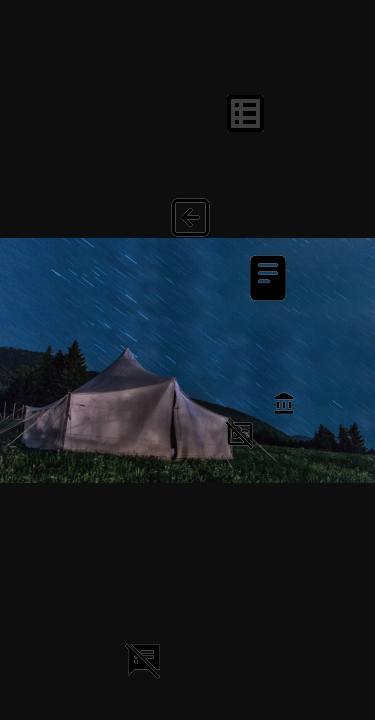  What do you see at coordinates (268, 278) in the screenshot?
I see `open reader mode for distraction-free viewing` at bounding box center [268, 278].